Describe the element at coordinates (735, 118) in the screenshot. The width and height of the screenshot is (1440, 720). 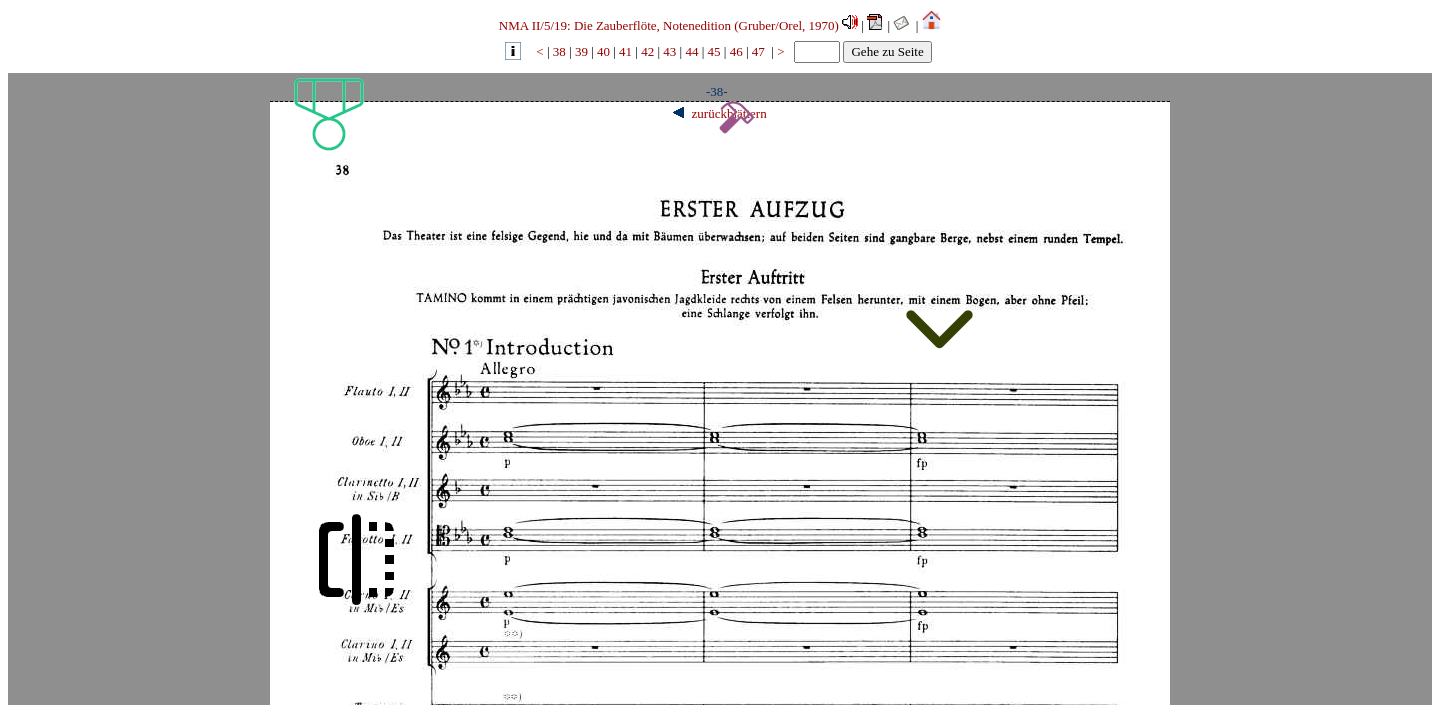
I see `access tools or settings` at that location.